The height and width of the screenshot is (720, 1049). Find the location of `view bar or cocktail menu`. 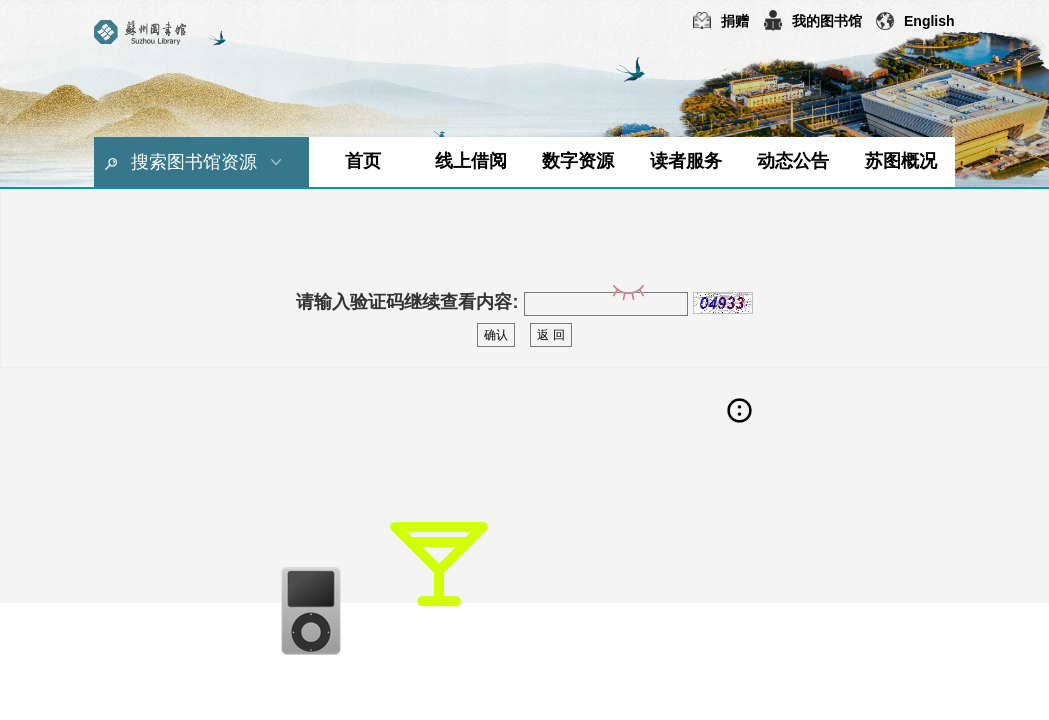

view bar or cocktail menu is located at coordinates (439, 564).